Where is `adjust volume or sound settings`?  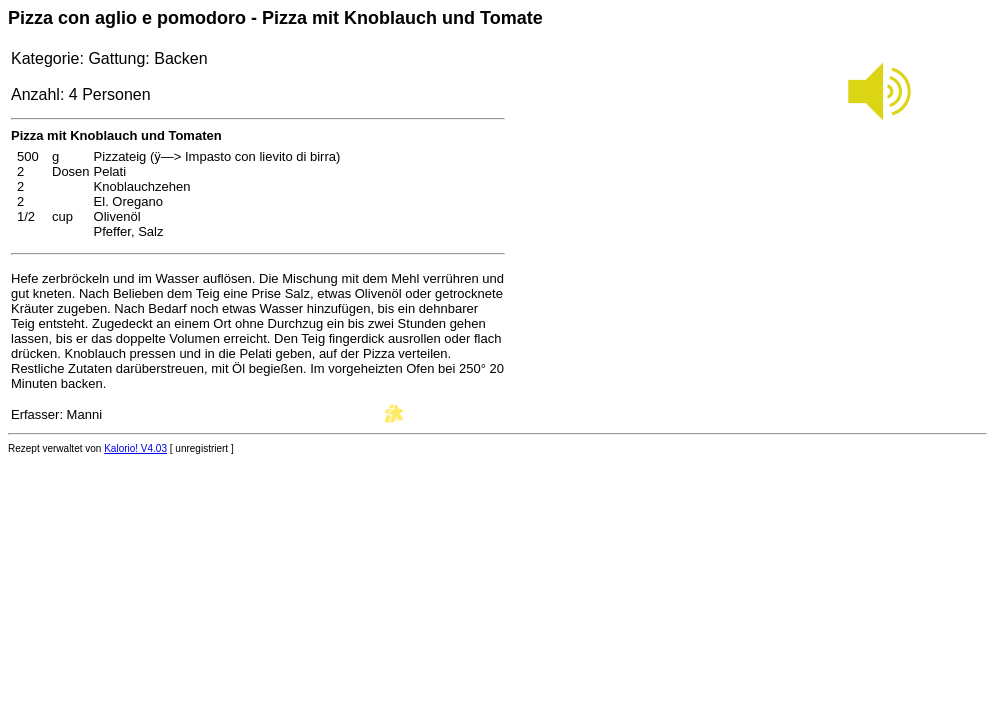
adjust volume or sound settings is located at coordinates (879, 91).